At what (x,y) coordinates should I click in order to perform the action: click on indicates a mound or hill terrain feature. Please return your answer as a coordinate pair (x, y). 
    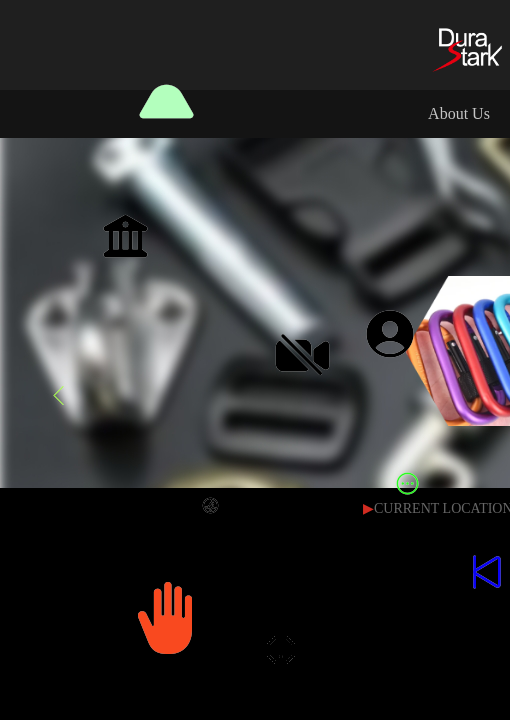
    Looking at the image, I should click on (166, 101).